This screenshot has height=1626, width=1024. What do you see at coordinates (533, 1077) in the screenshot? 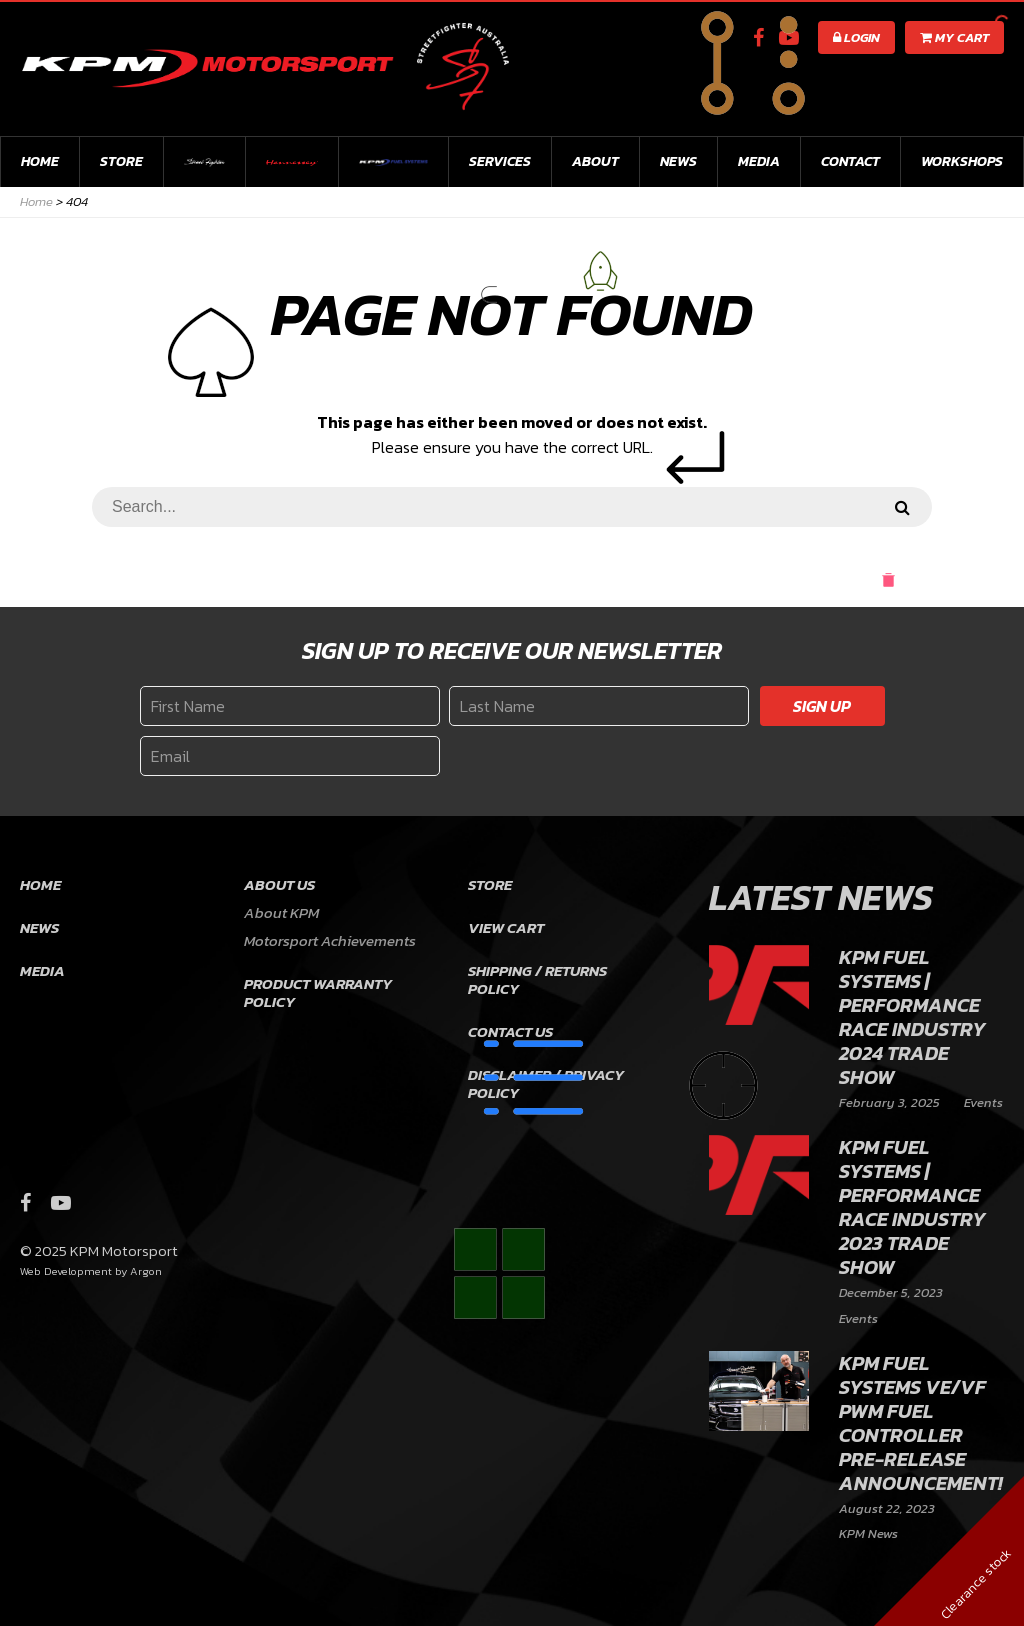
I see `view items in a list format` at bounding box center [533, 1077].